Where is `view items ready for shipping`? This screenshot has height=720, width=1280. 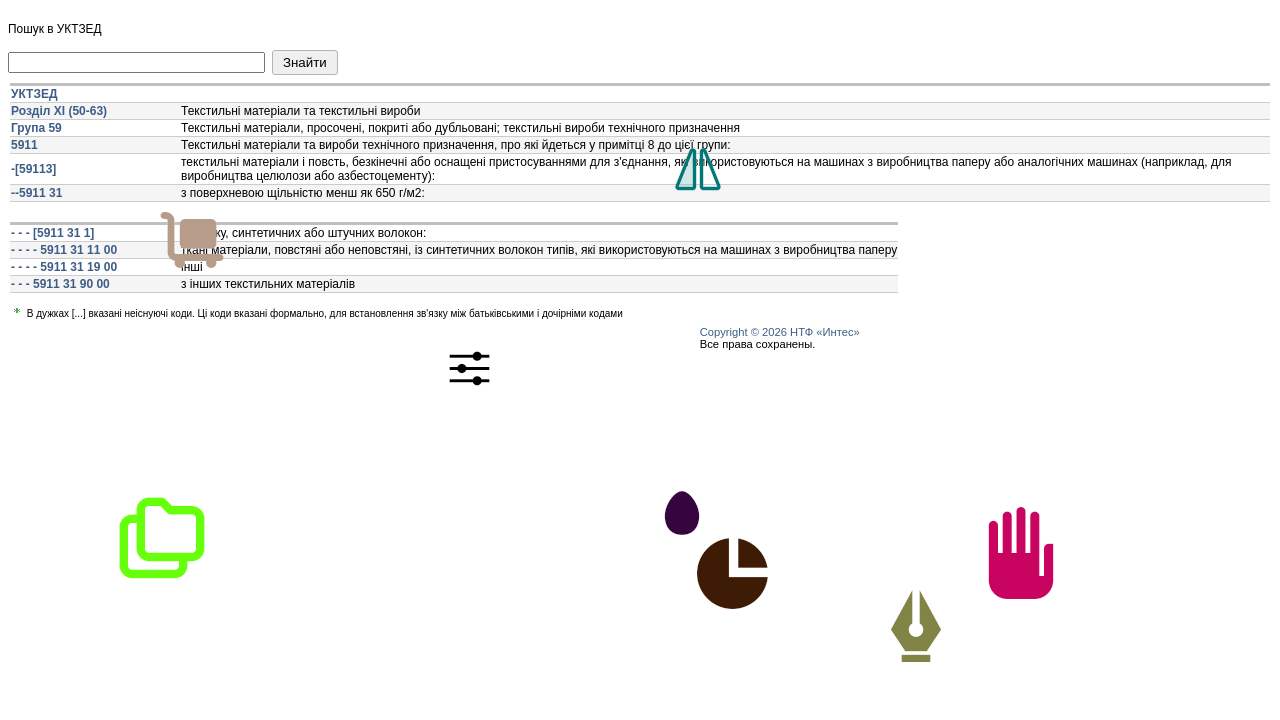
view items ready for shipping is located at coordinates (192, 240).